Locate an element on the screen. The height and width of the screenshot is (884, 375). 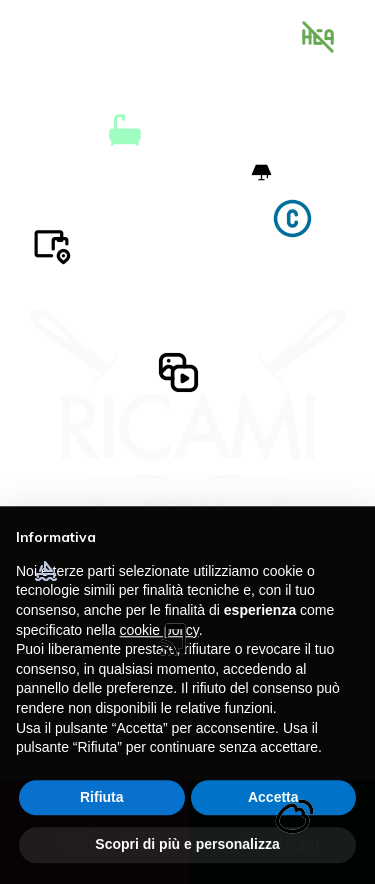
access sailing or boating features is located at coordinates (46, 571).